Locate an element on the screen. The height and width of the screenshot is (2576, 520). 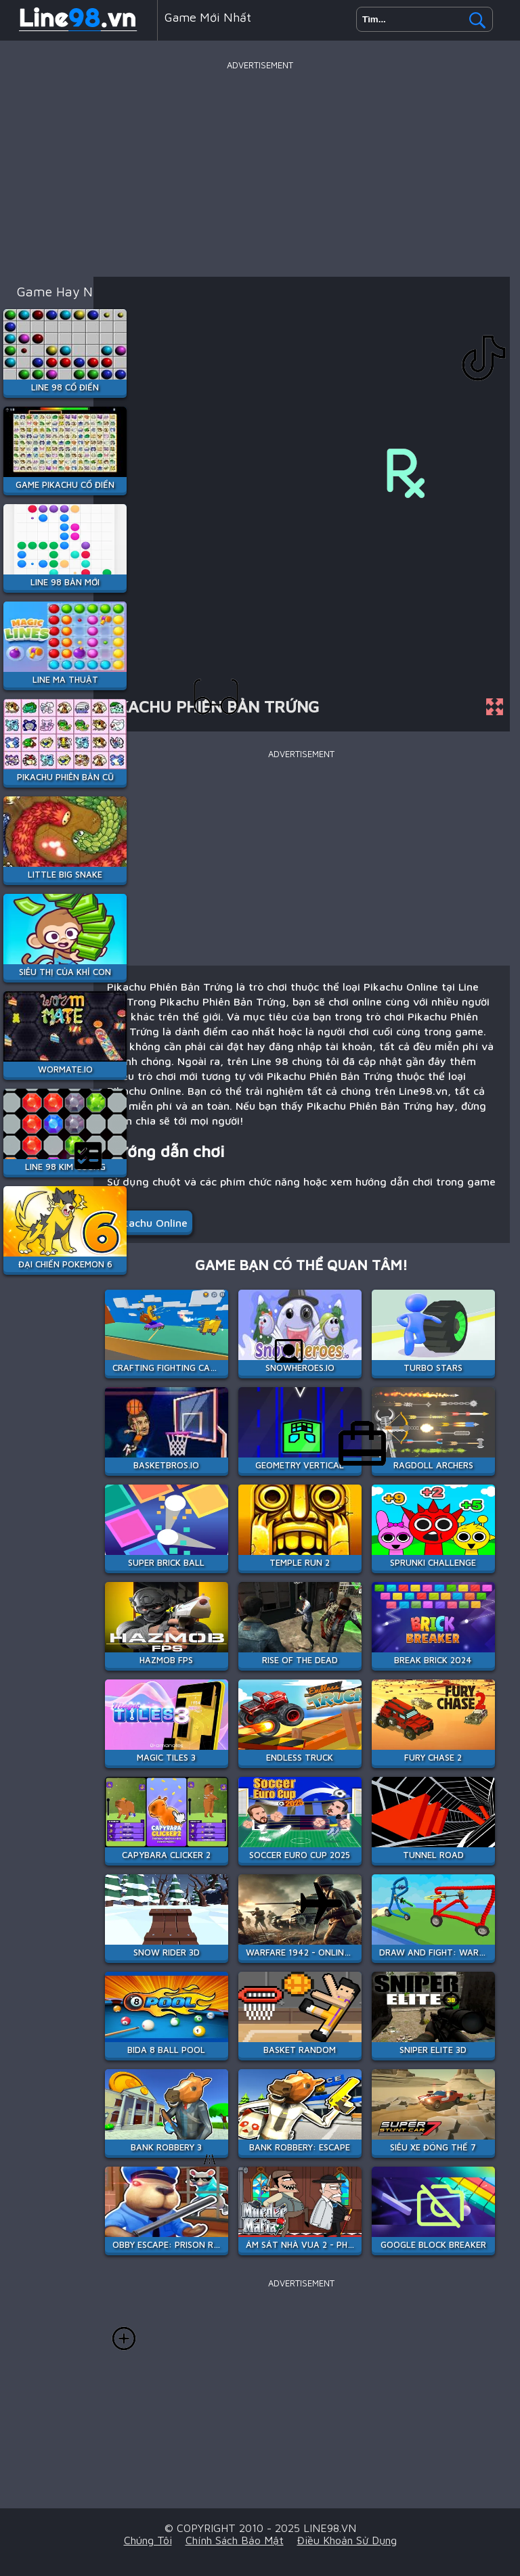
view completed tasks or checklist is located at coordinates (88, 1156).